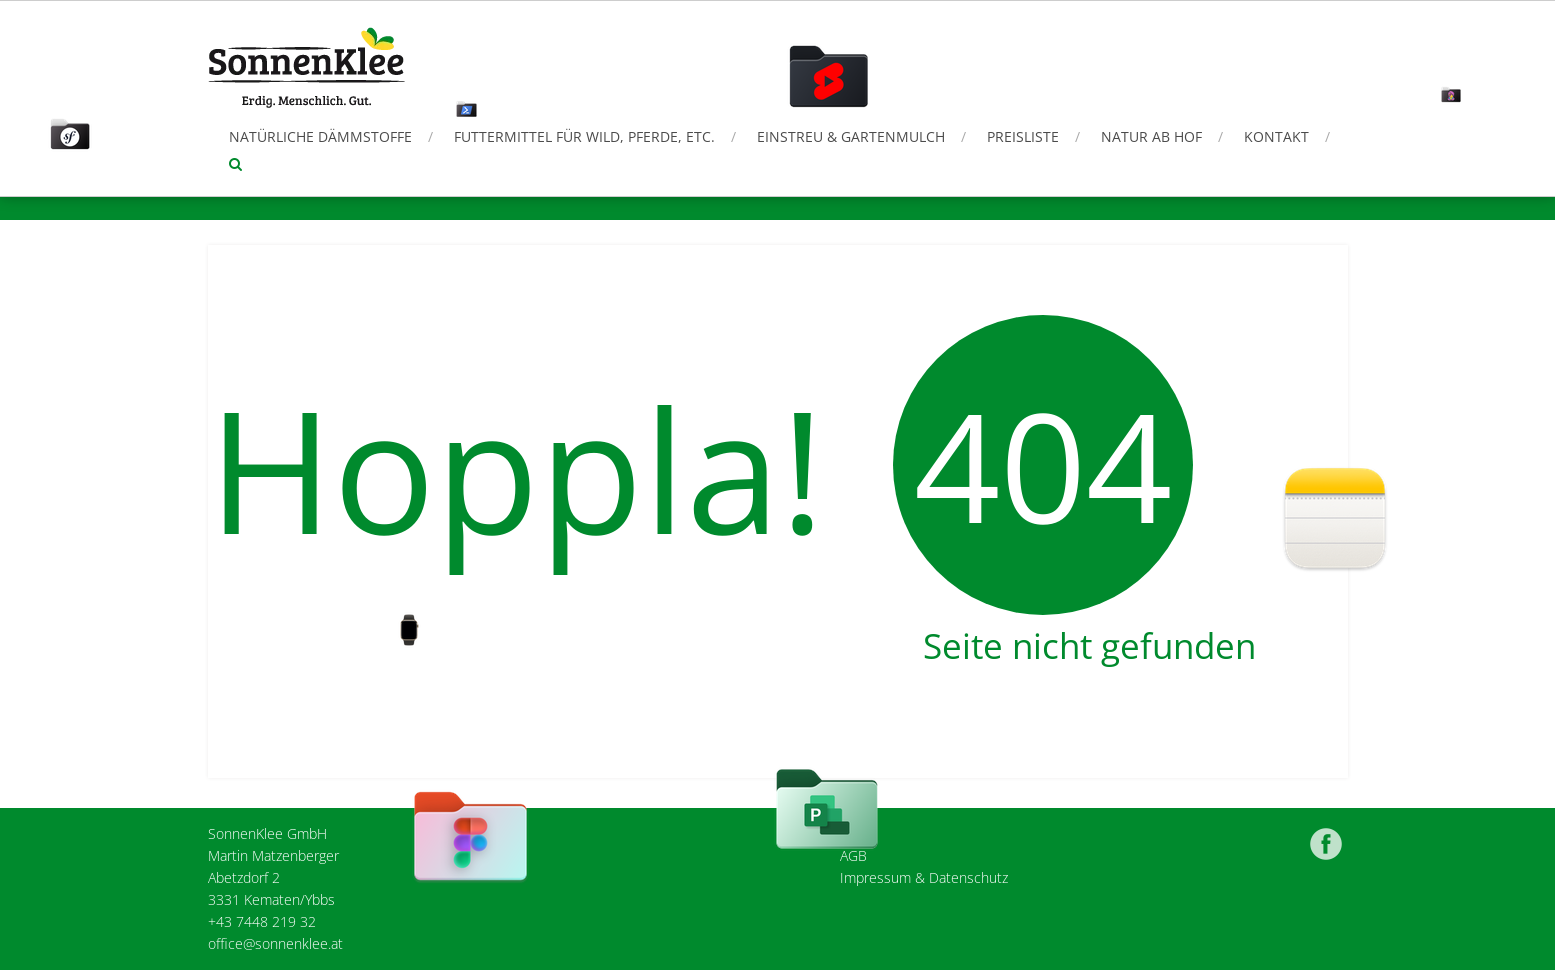  I want to click on open folder containing figma design files, so click(470, 839).